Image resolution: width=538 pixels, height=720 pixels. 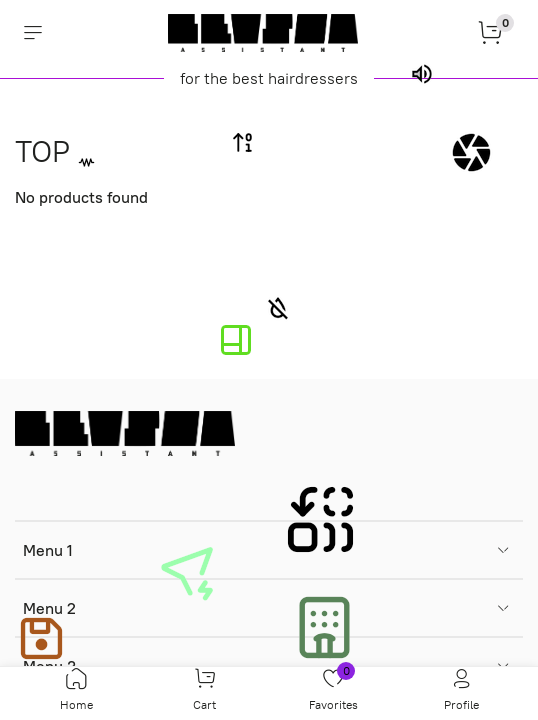 I want to click on view circuit or resistor component details, so click(x=86, y=162).